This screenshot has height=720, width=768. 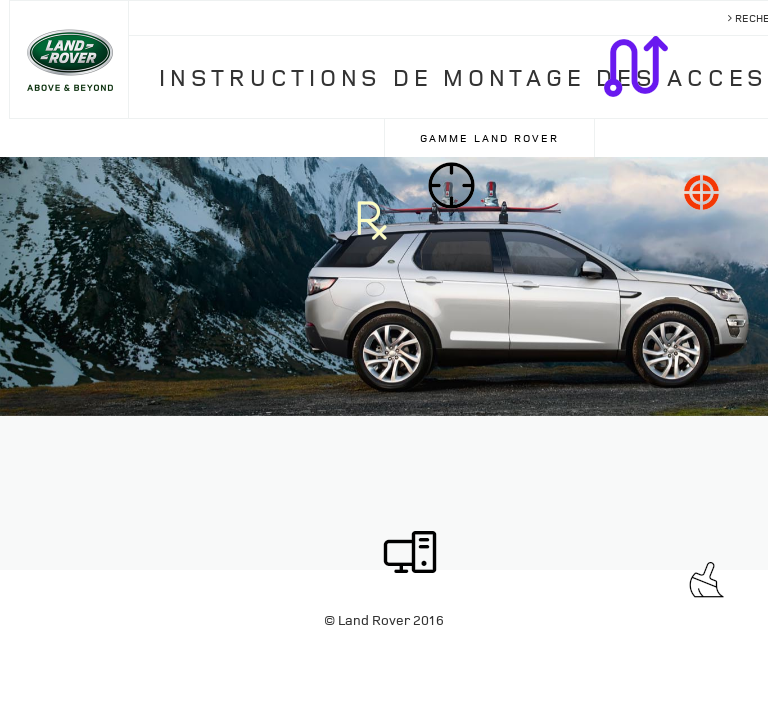 I want to click on access desktop computer settings, so click(x=410, y=552).